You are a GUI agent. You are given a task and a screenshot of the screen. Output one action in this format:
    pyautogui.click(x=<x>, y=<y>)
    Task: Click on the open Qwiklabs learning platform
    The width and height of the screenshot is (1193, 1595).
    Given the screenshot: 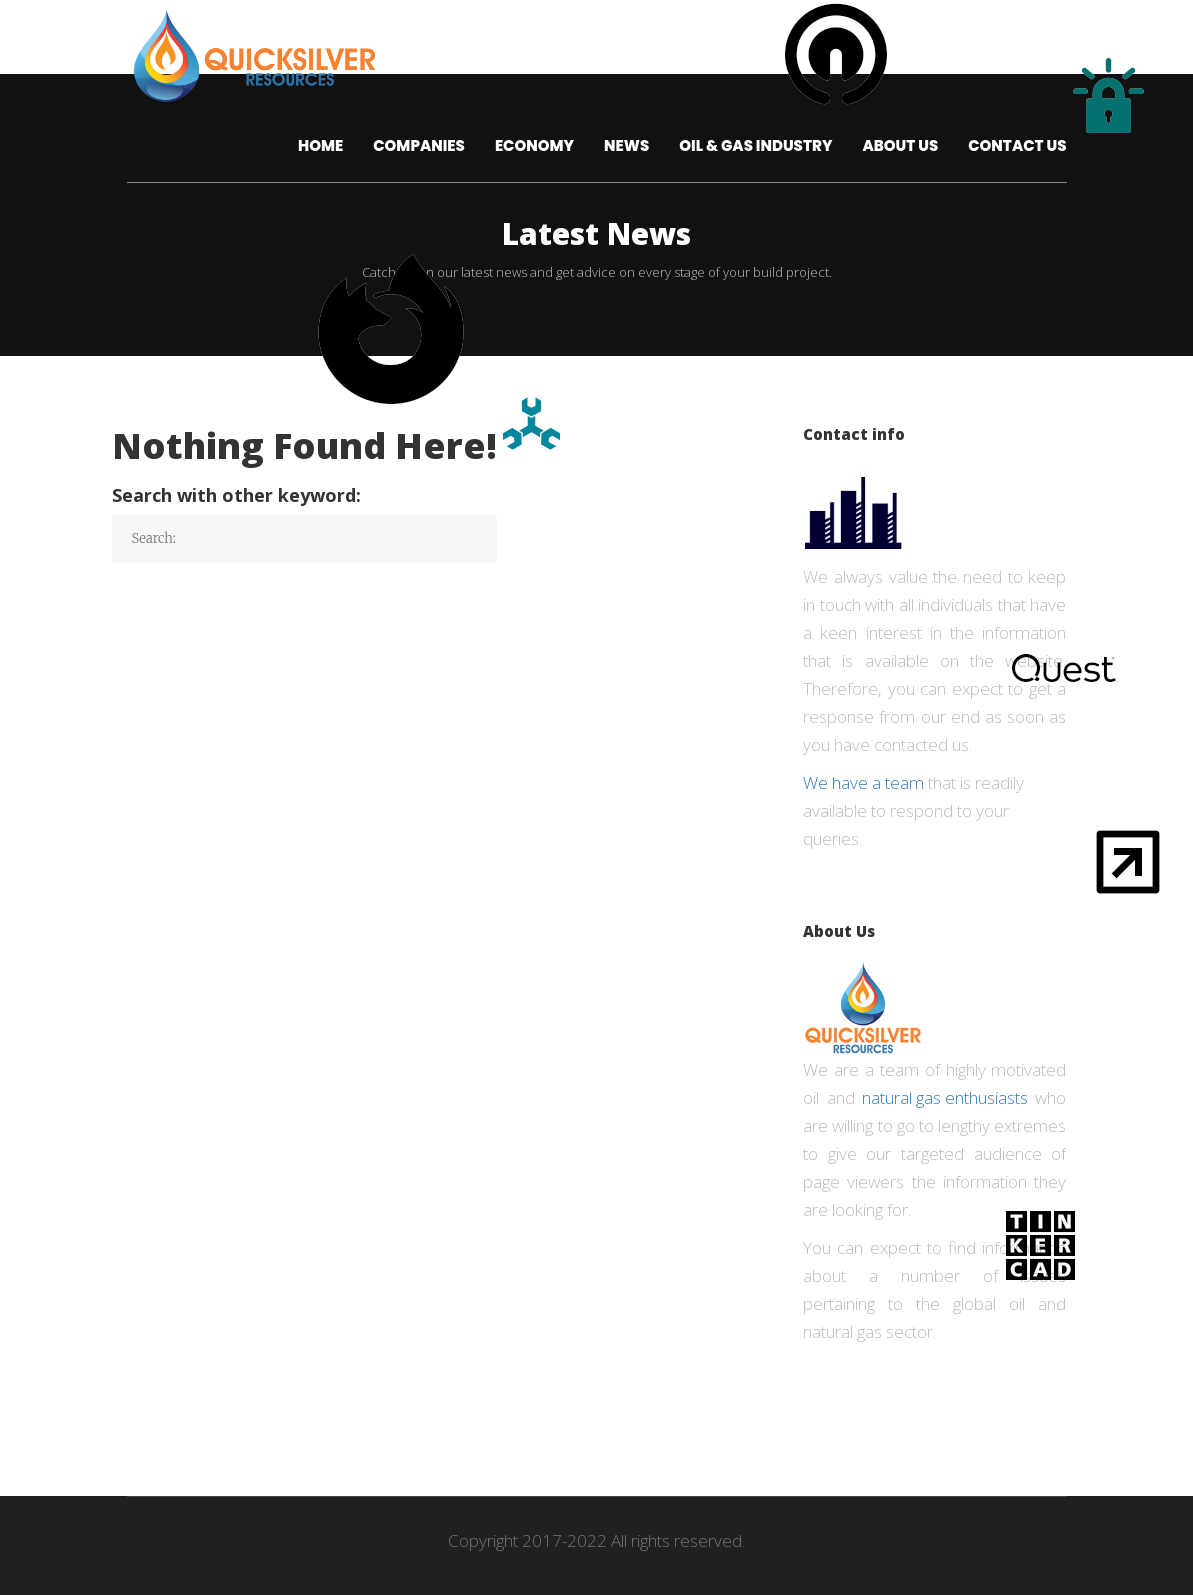 What is the action you would take?
    pyautogui.click(x=836, y=54)
    